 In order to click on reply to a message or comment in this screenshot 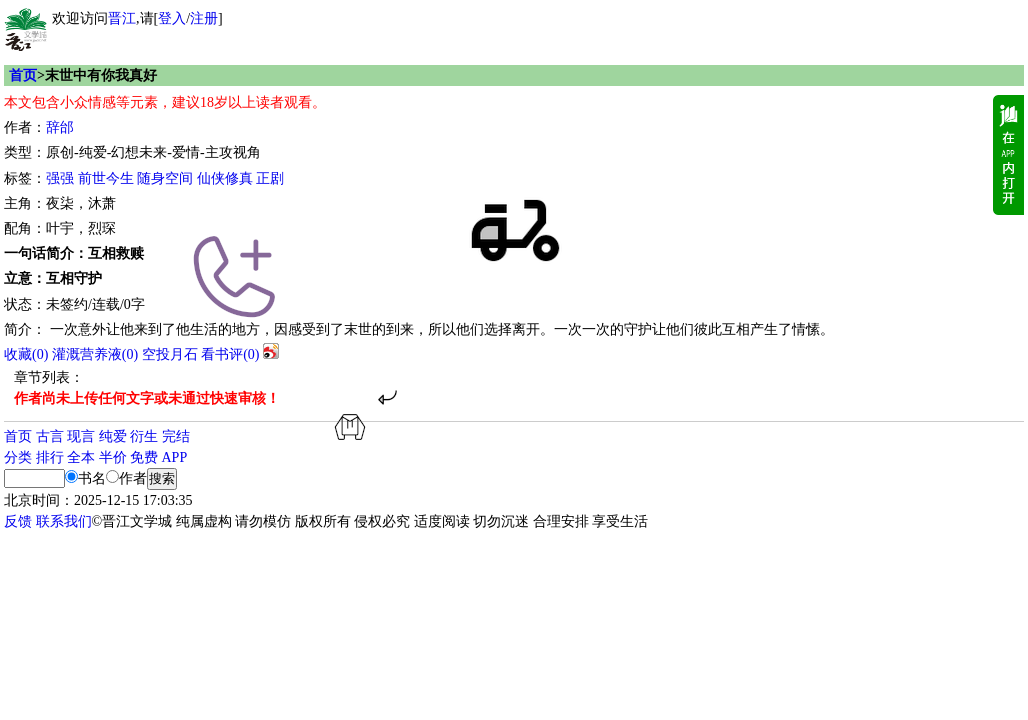, I will do `click(387, 397)`.